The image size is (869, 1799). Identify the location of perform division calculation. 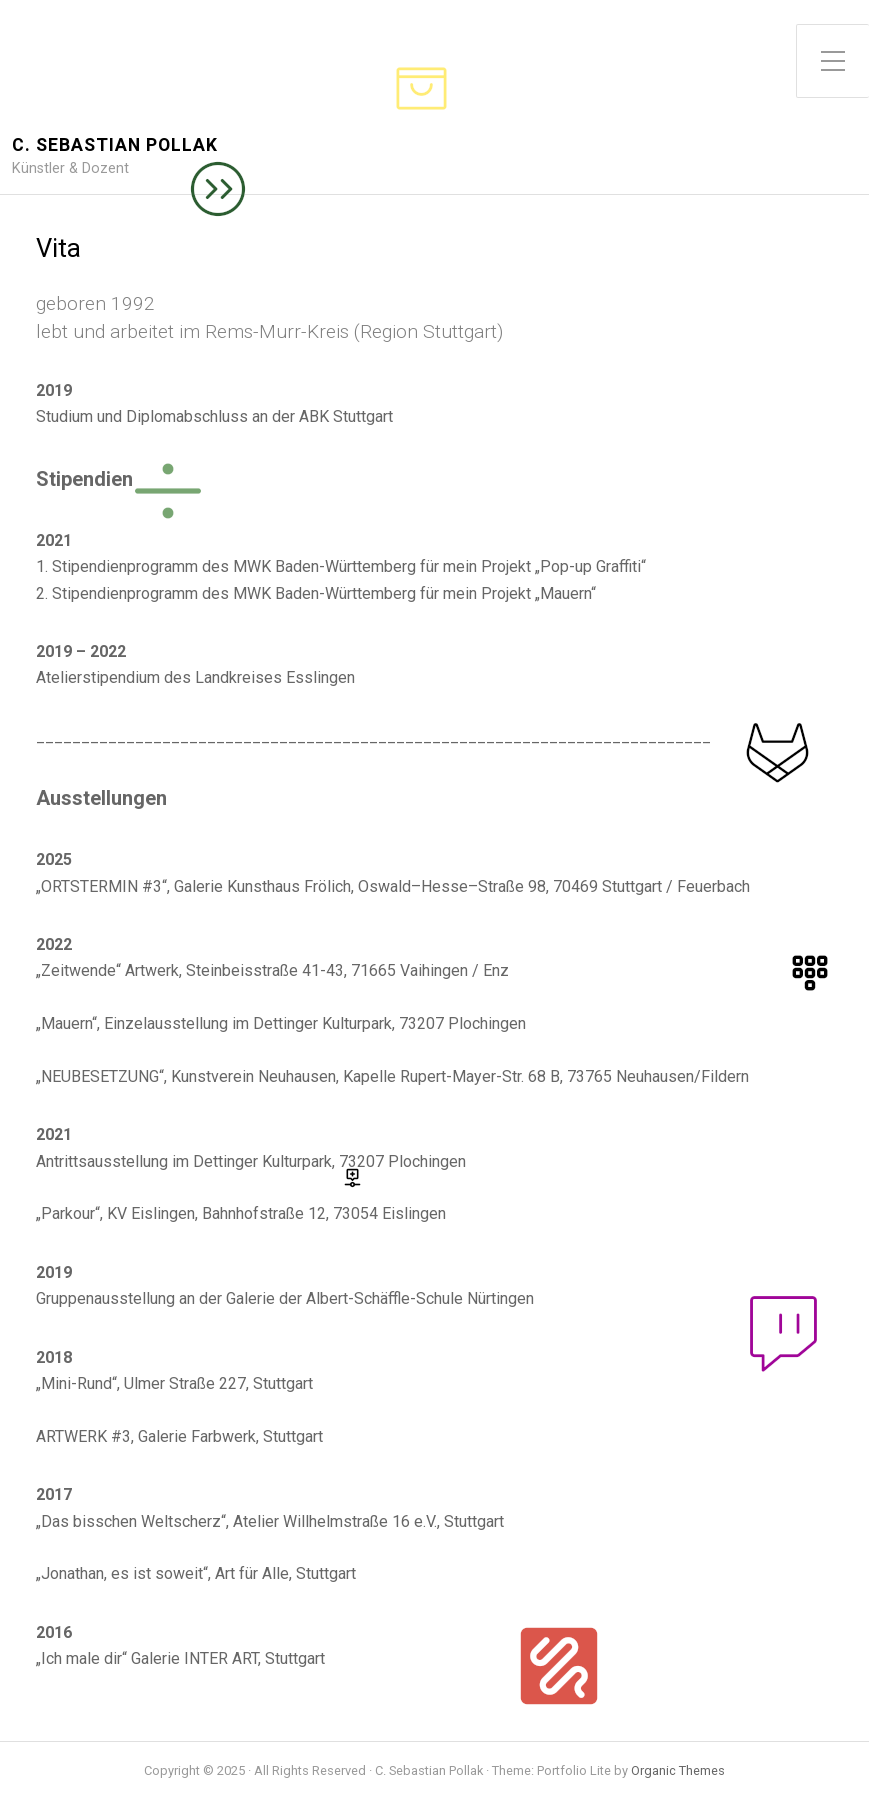
(168, 491).